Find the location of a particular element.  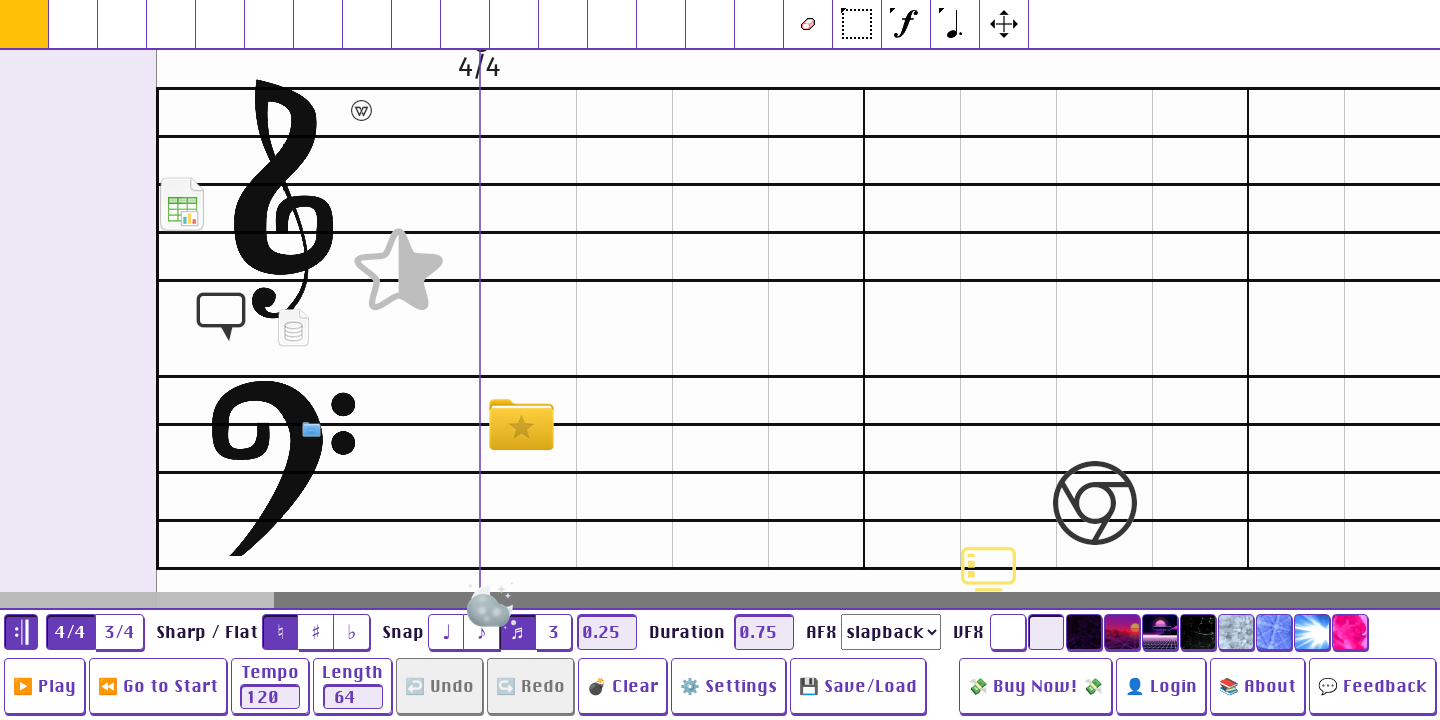

open a SQL database file is located at coordinates (293, 327).